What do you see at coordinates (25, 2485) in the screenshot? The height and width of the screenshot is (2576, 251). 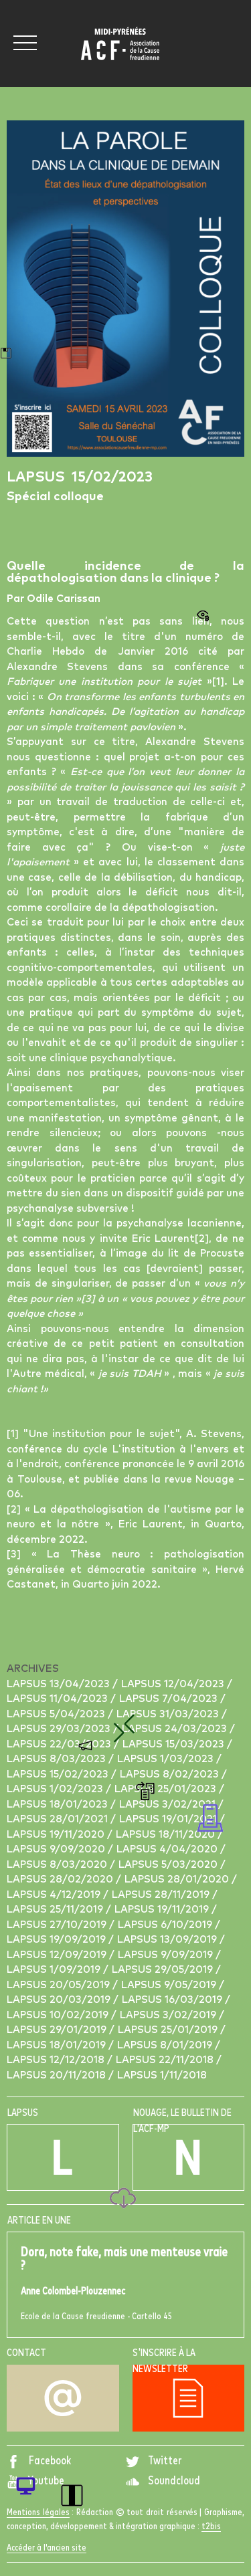 I see `switch to desktop view` at bounding box center [25, 2485].